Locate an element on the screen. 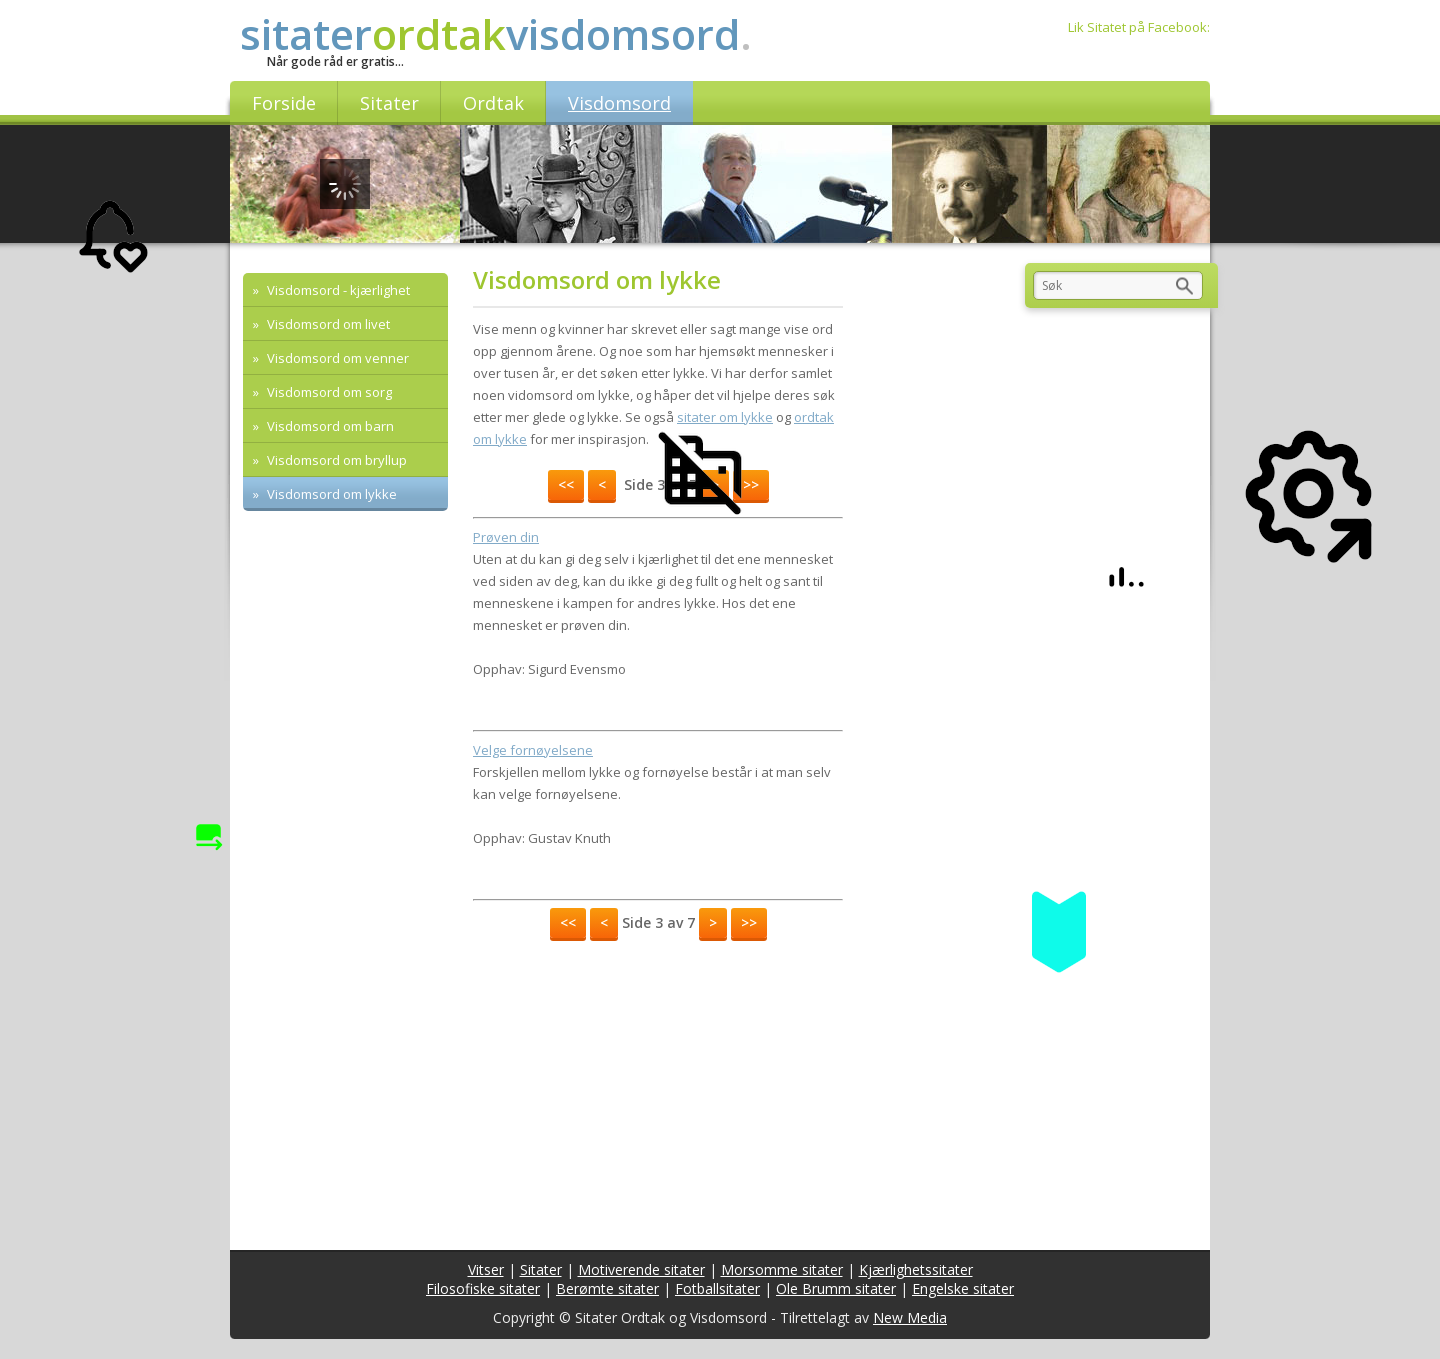 Image resolution: width=1440 pixels, height=1359 pixels. auto-fit content to the right edge is located at coordinates (208, 836).